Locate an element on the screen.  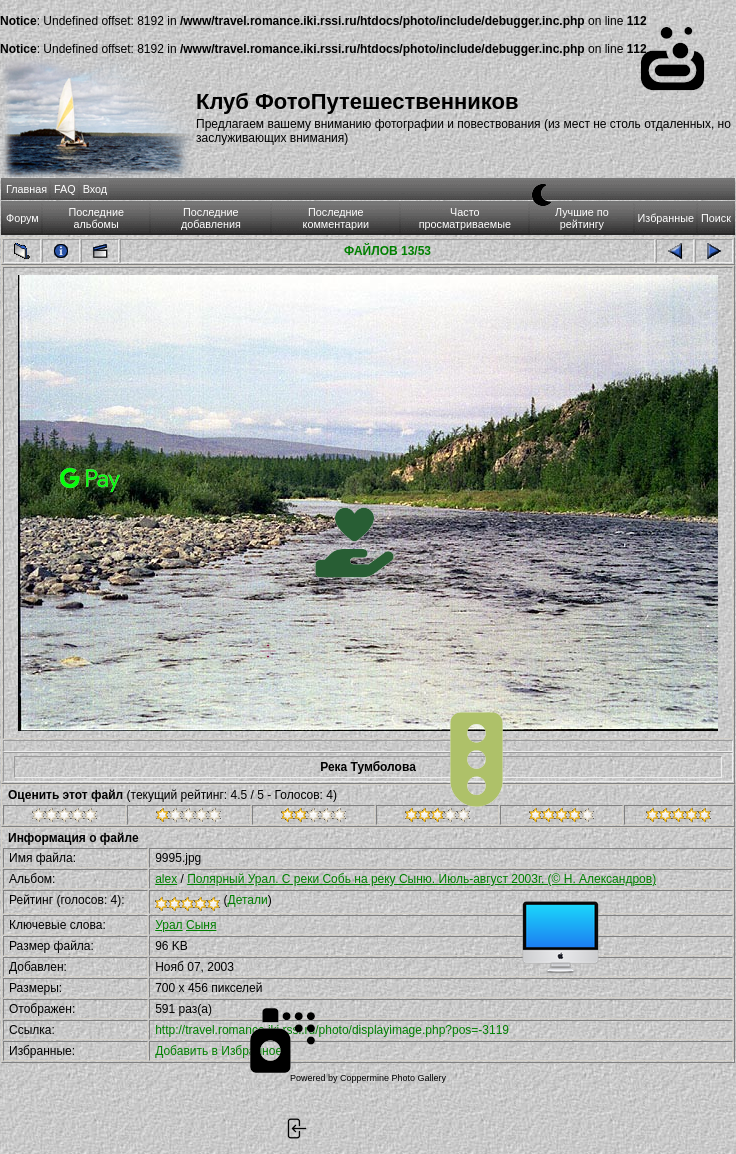
access donation or charitable giving options is located at coordinates (354, 542).